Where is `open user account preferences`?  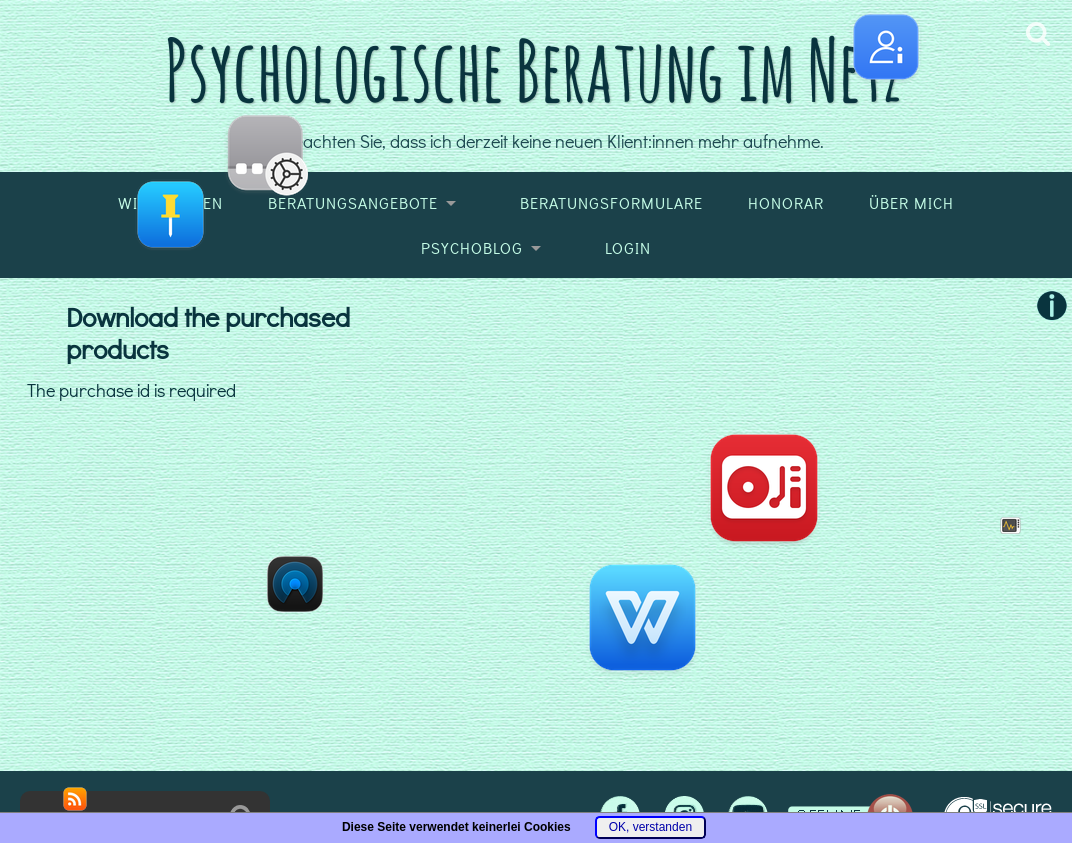 open user account preferences is located at coordinates (886, 48).